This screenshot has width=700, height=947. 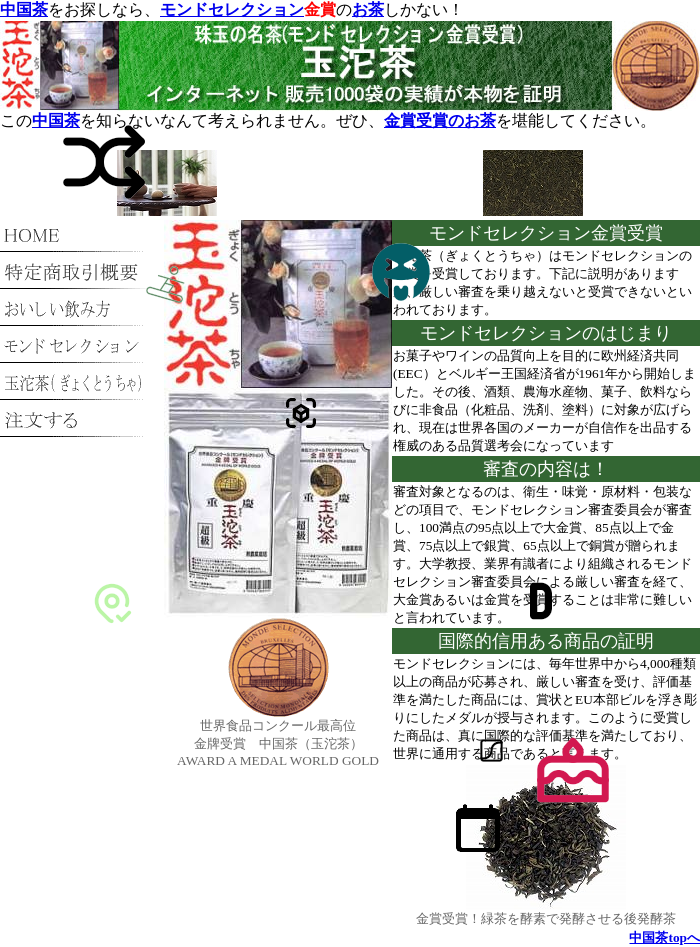 What do you see at coordinates (491, 750) in the screenshot?
I see `adjust display contrast settings` at bounding box center [491, 750].